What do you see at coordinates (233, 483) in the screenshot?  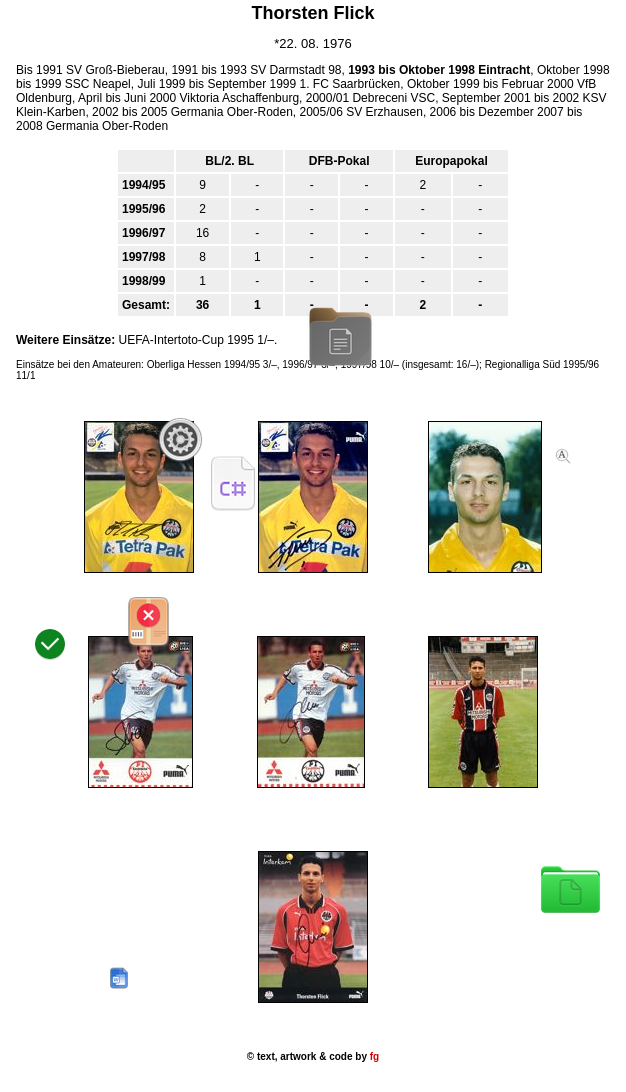 I see `a C# source code file` at bounding box center [233, 483].